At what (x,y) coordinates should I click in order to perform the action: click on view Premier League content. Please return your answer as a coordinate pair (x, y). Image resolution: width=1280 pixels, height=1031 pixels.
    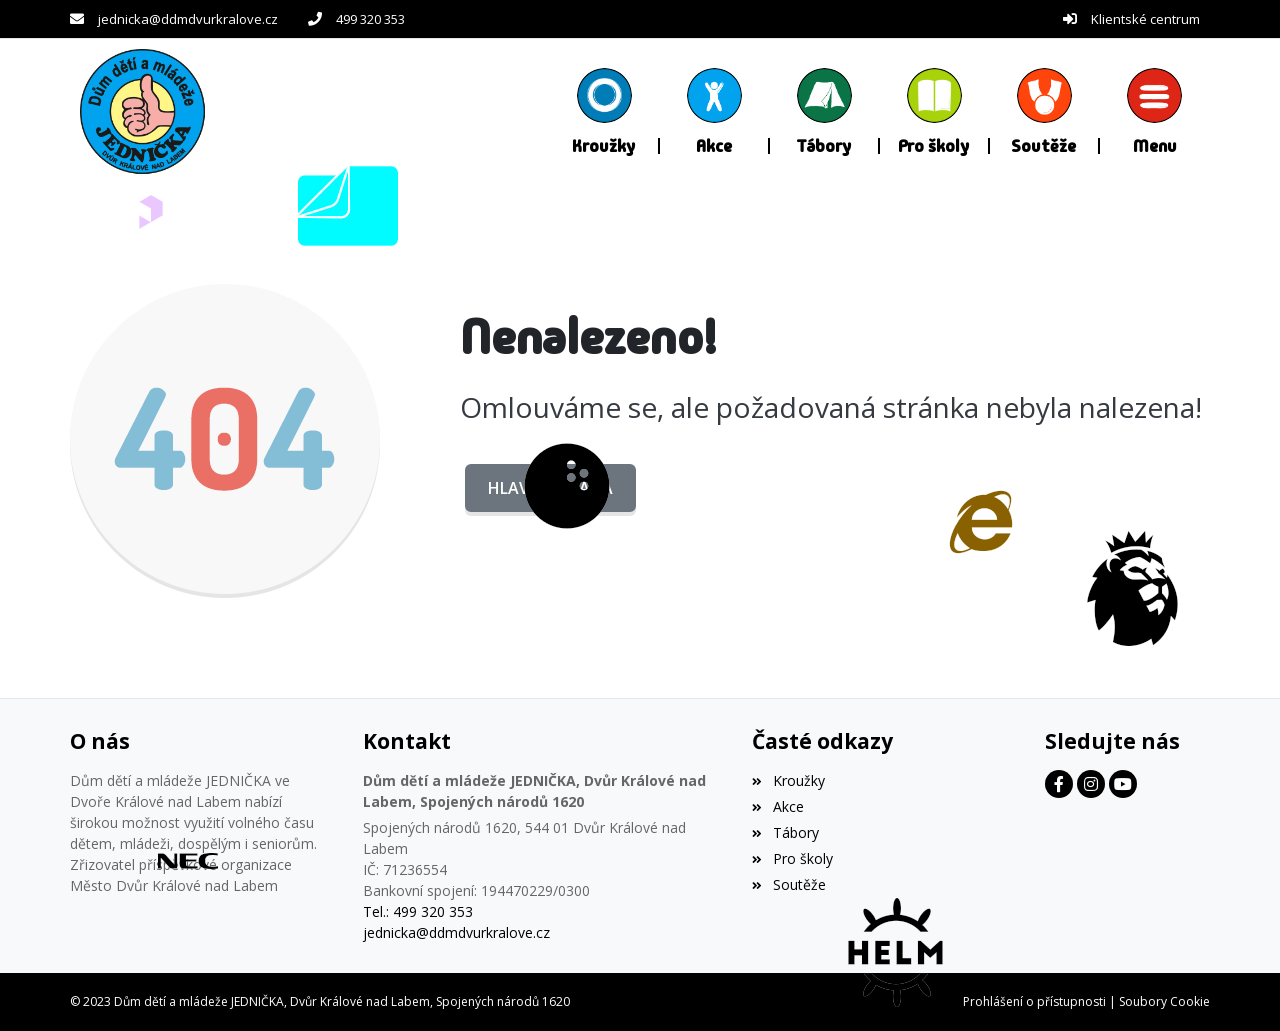
    Looking at the image, I should click on (1132, 588).